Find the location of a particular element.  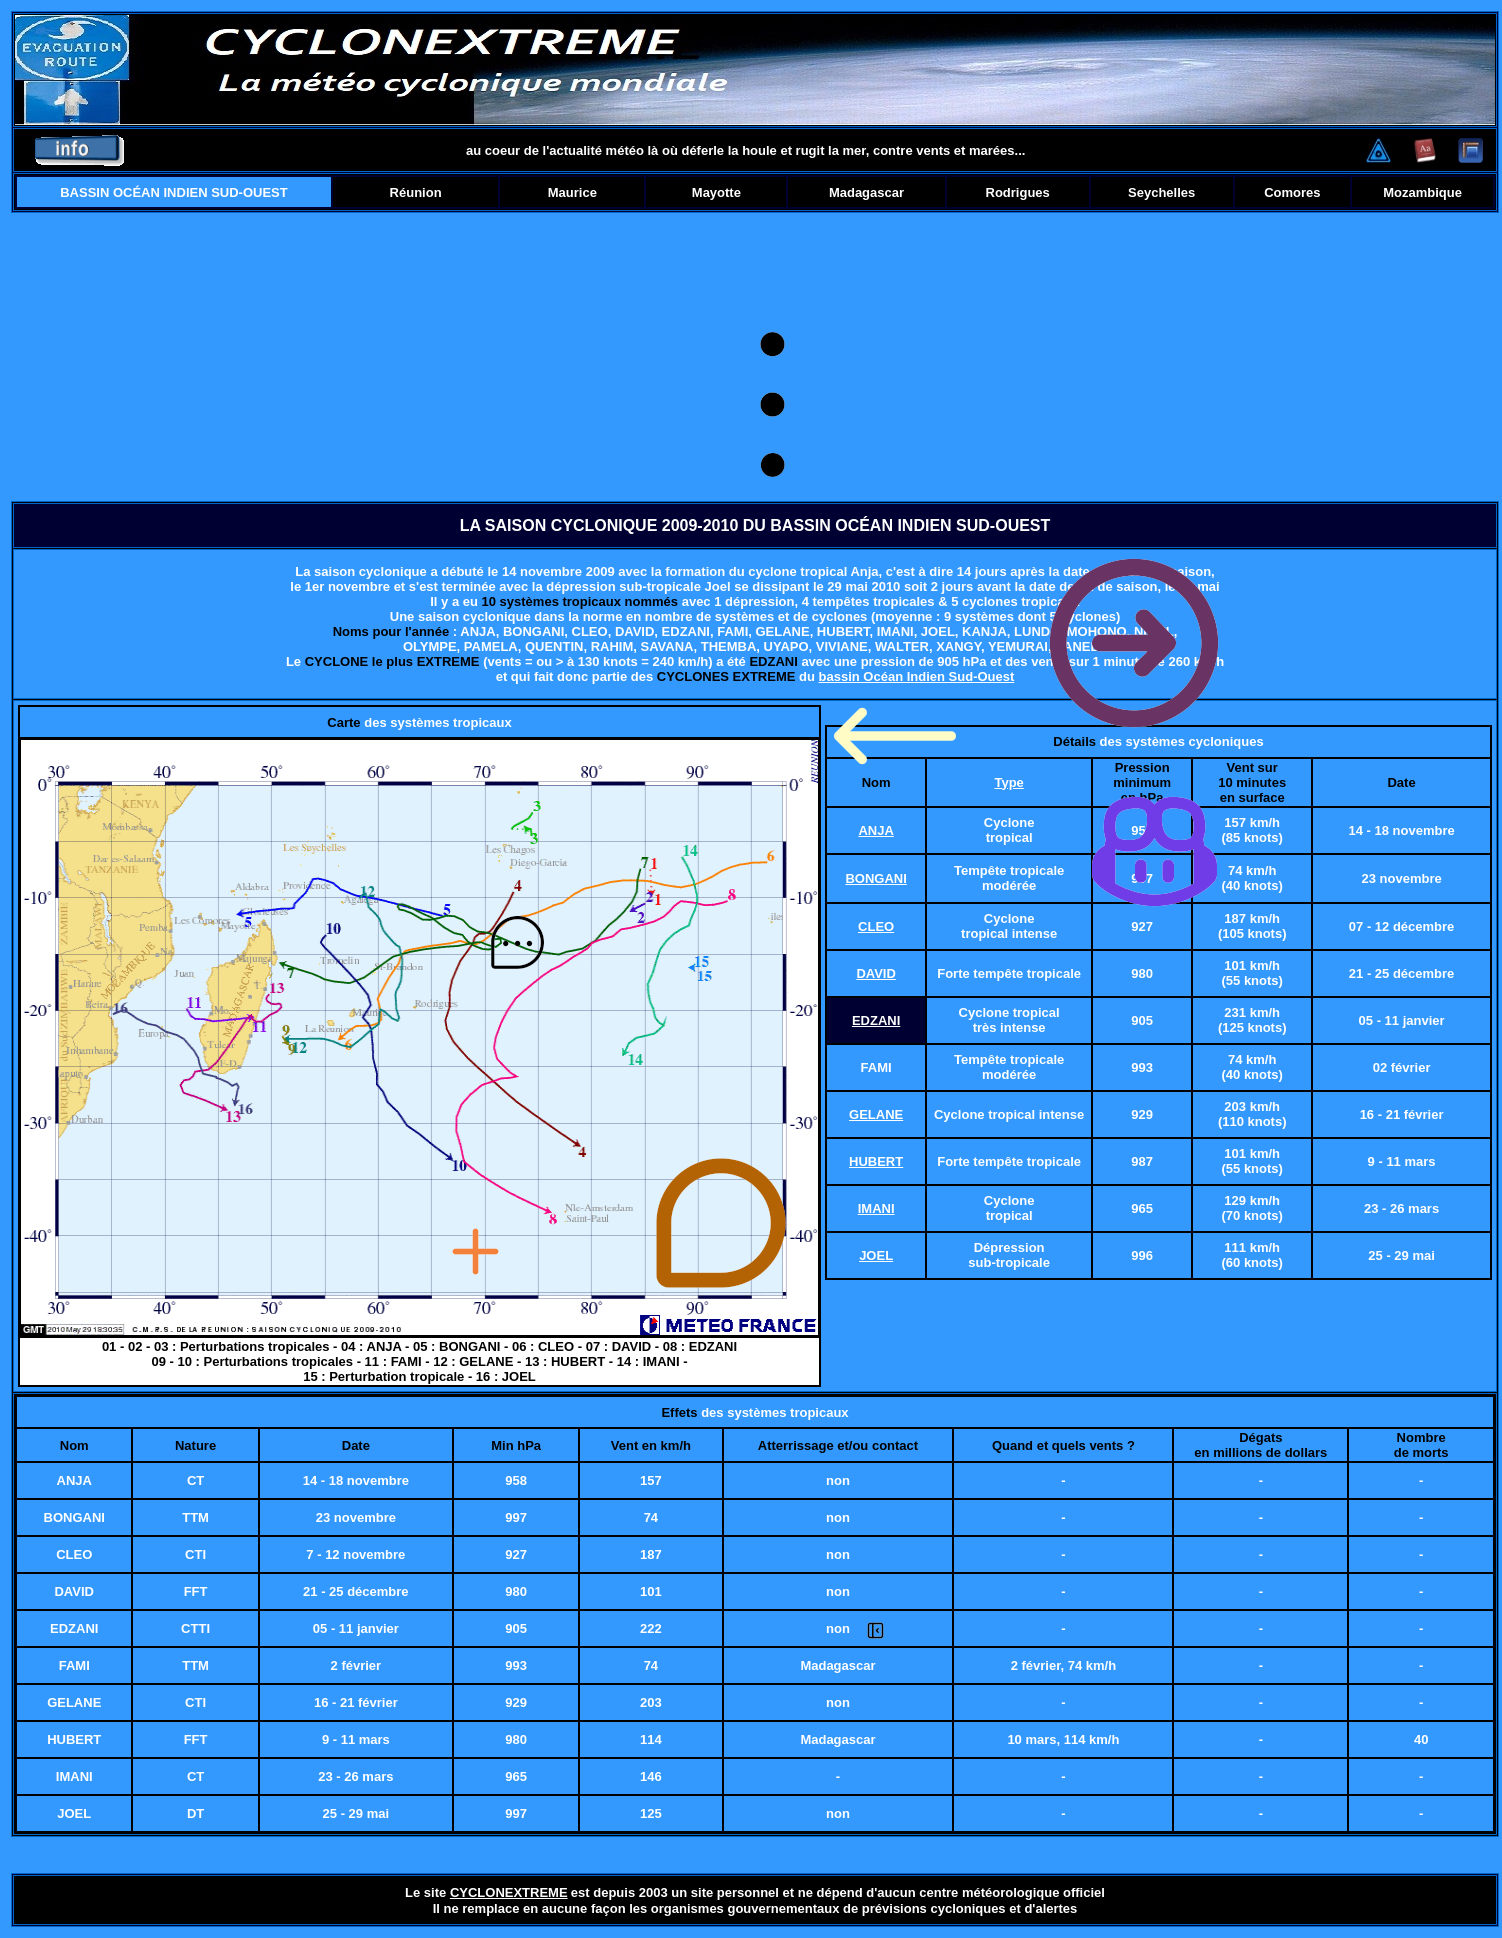

access GitHub Copilot AI assistant is located at coordinates (1154, 851).